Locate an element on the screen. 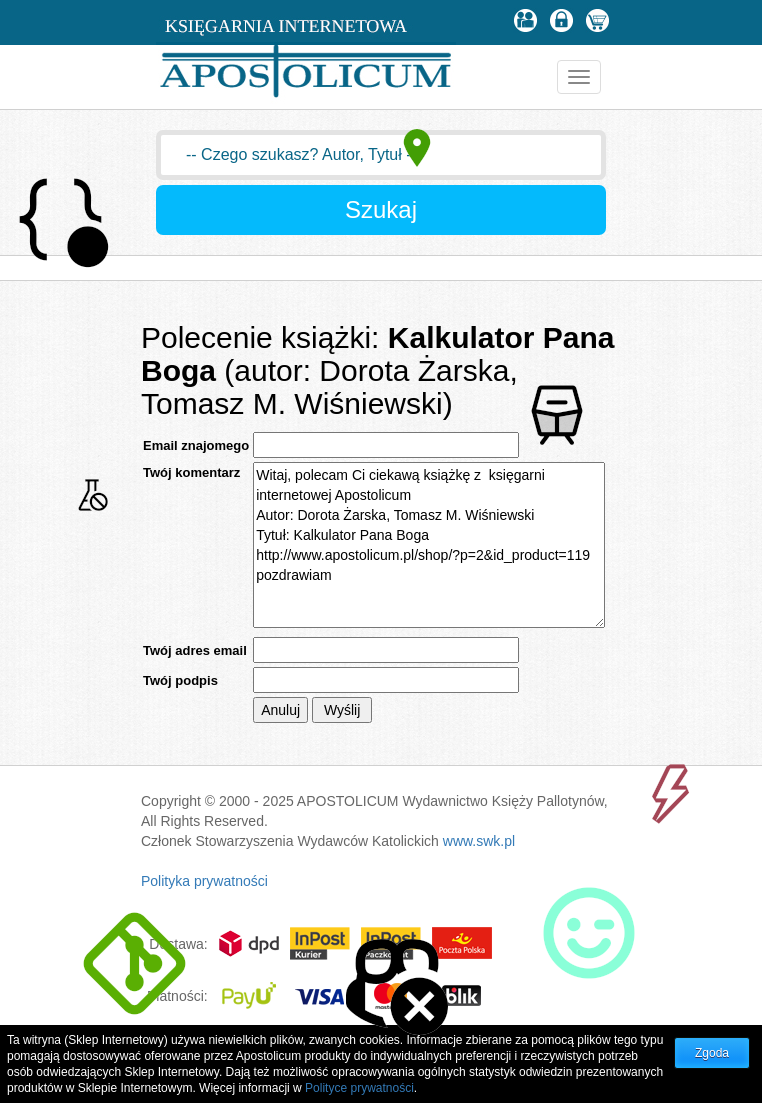 The image size is (762, 1103). access git repository settings is located at coordinates (134, 963).